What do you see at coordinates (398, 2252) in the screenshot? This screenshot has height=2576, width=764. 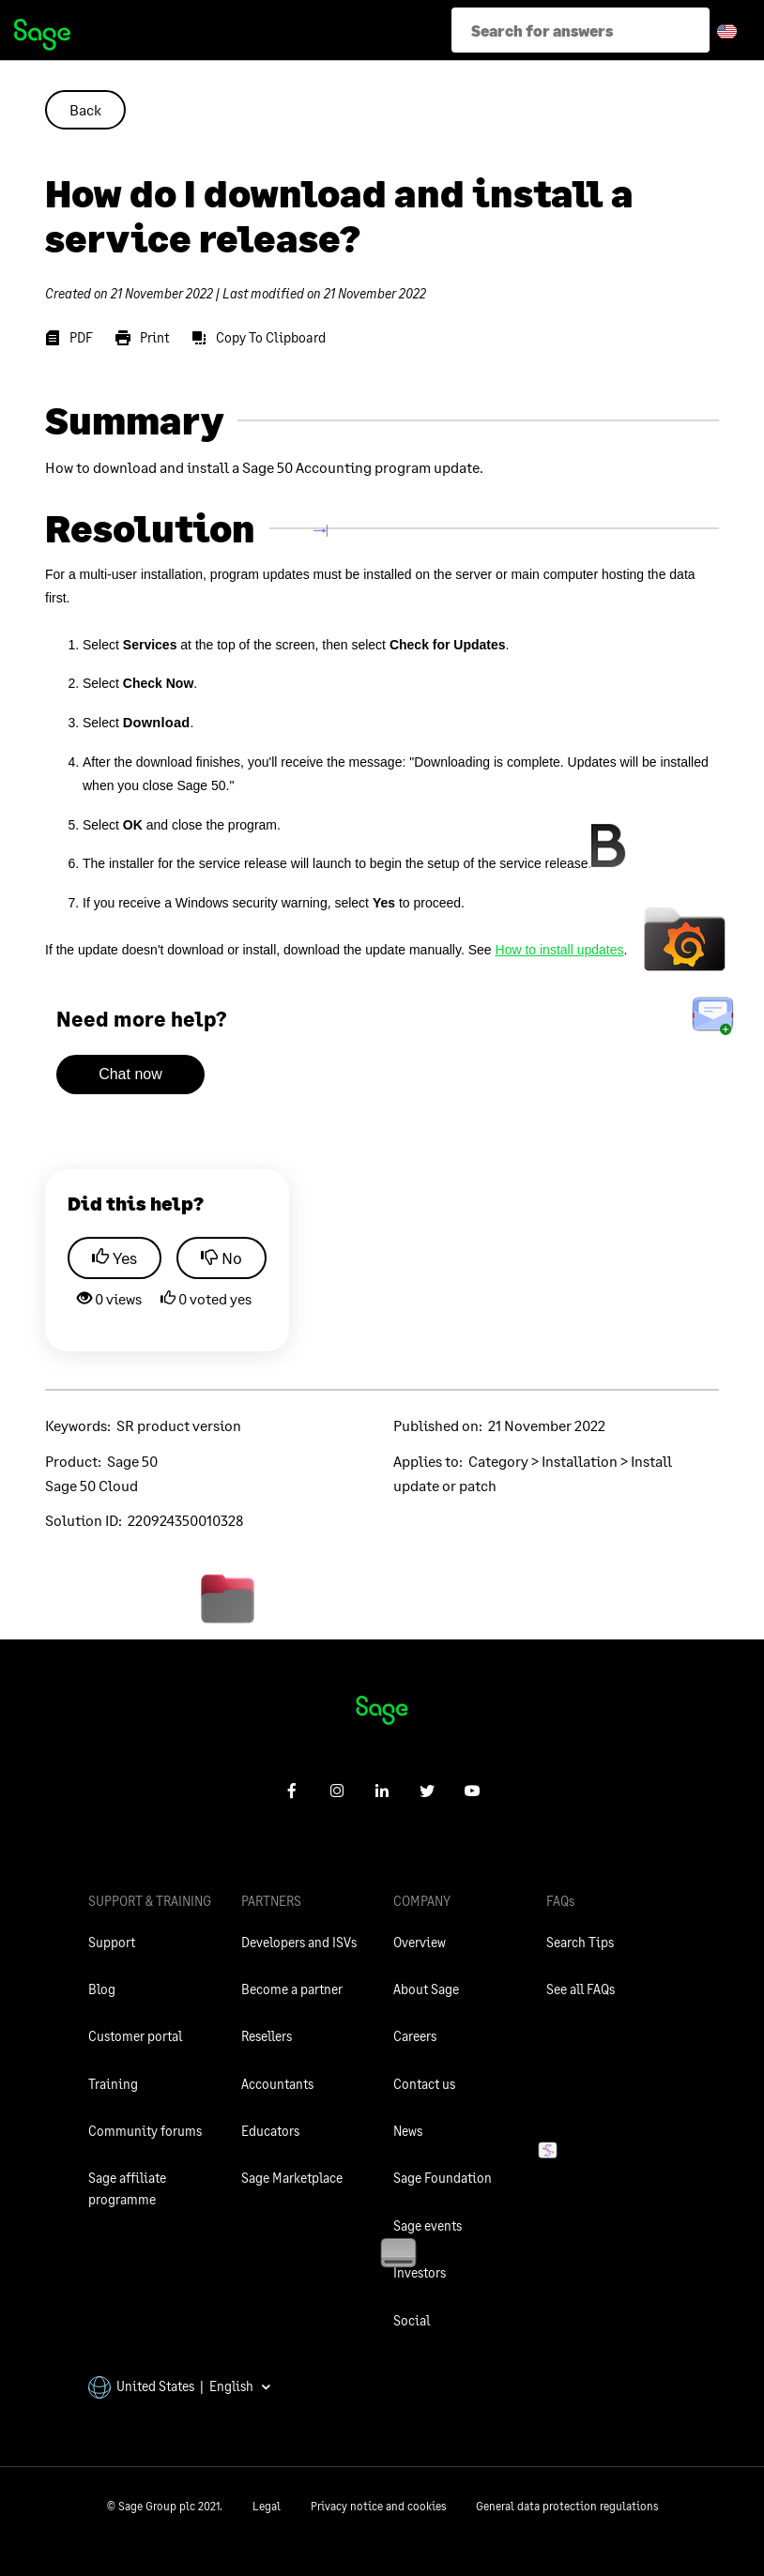 I see `access removable storage device` at bounding box center [398, 2252].